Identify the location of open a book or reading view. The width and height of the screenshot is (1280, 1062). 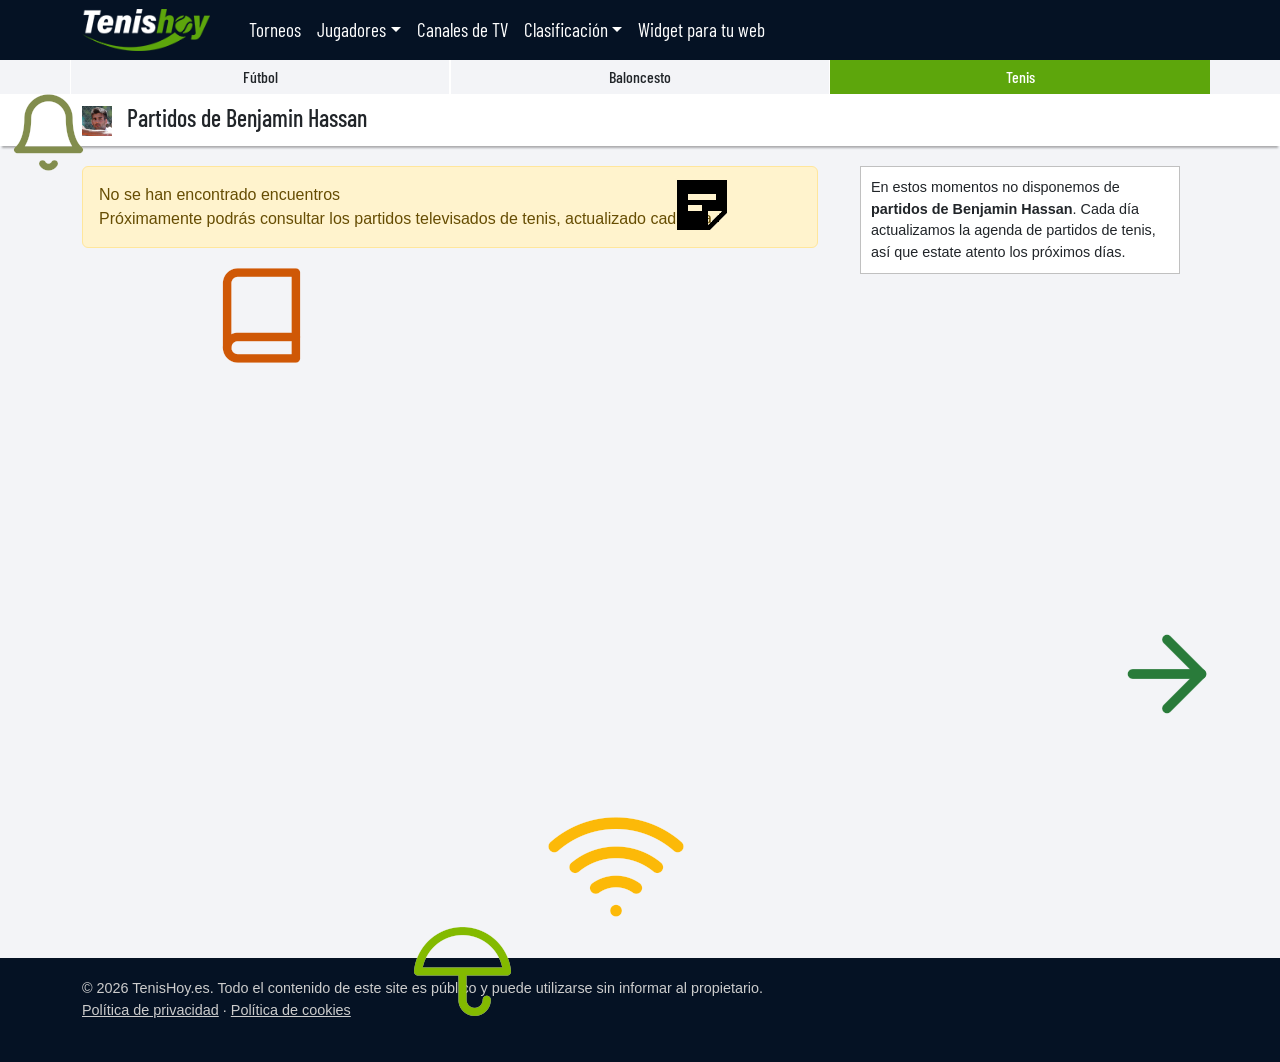
(261, 315).